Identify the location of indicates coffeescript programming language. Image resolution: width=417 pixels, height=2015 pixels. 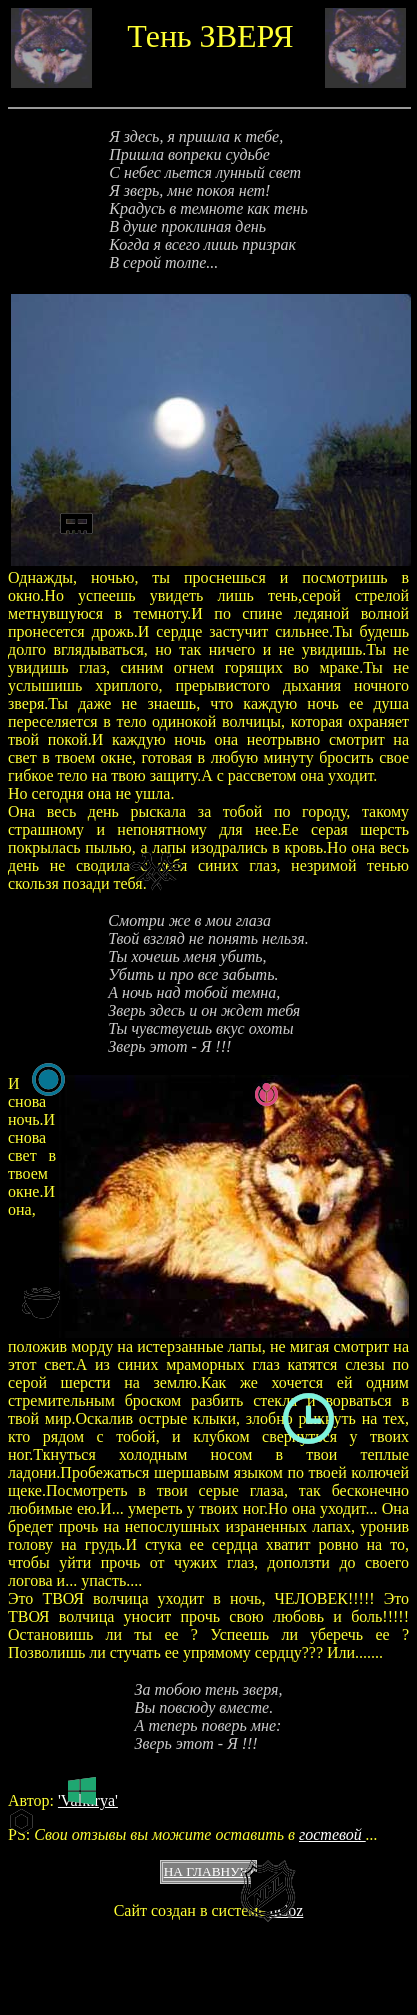
(41, 1303).